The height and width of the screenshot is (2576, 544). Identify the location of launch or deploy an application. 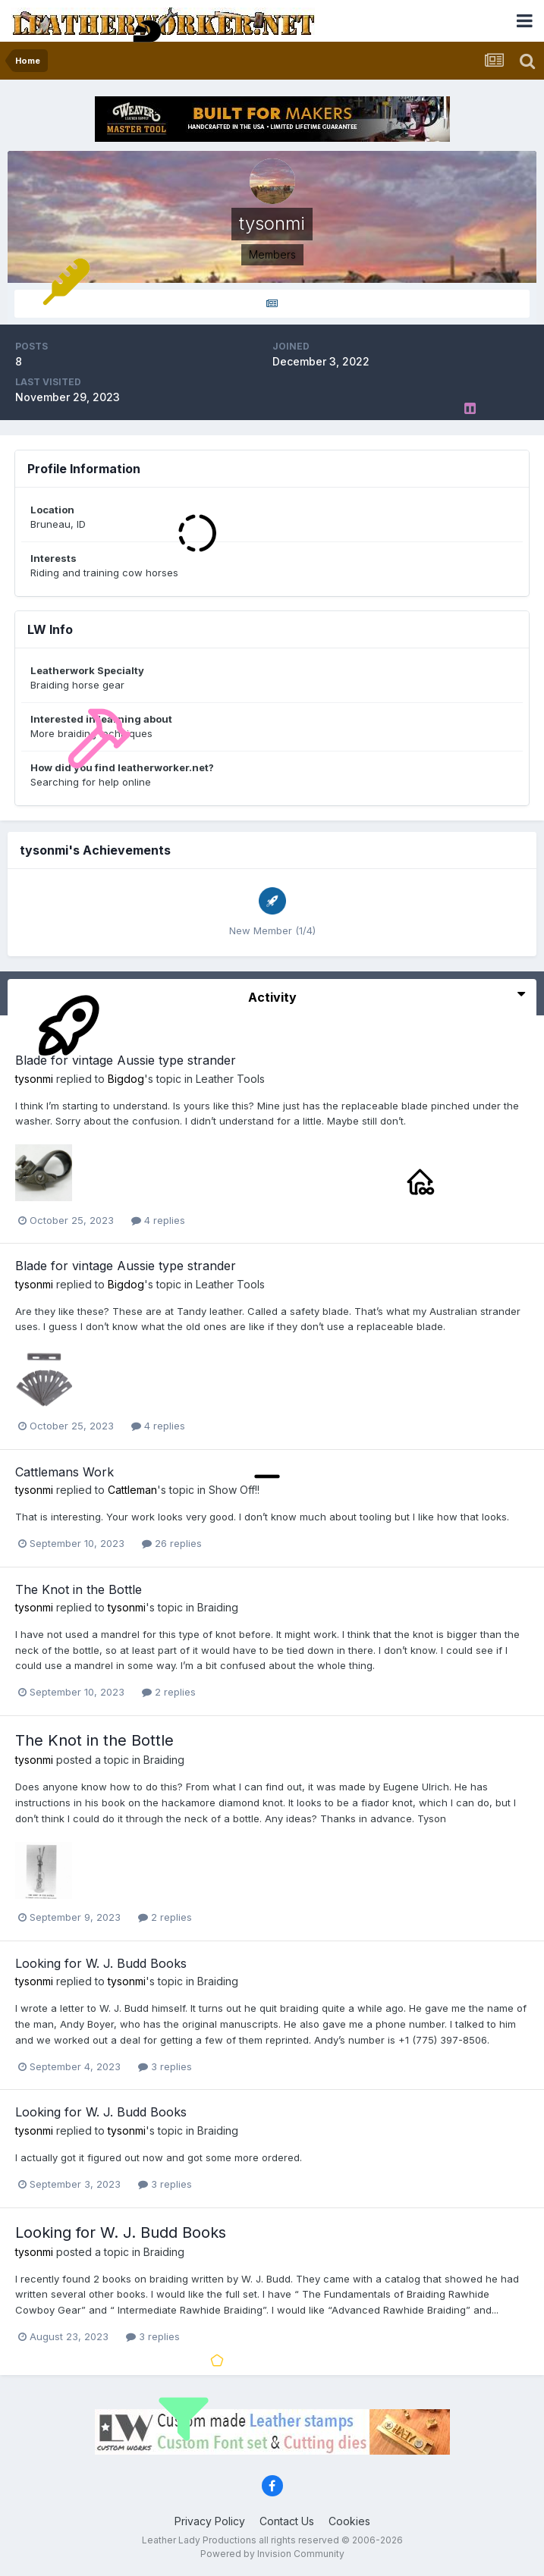
(69, 1025).